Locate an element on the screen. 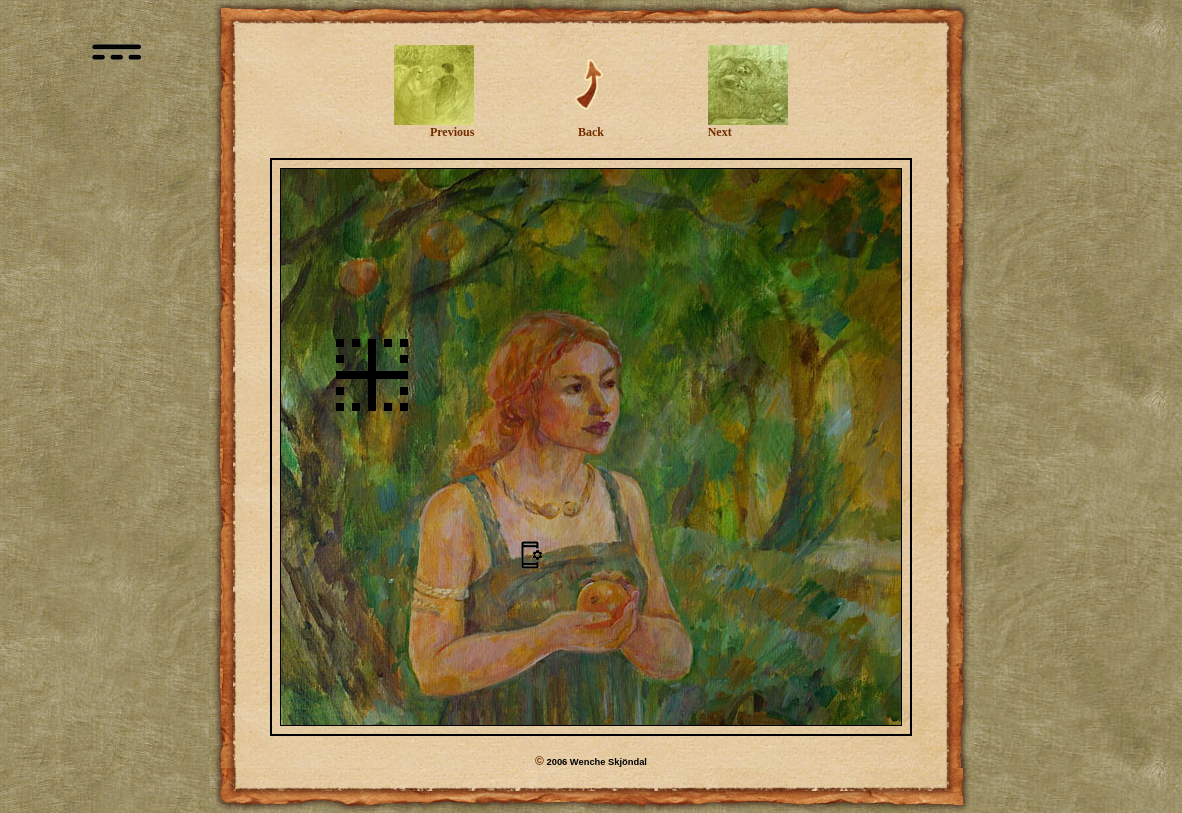  access app settings is located at coordinates (530, 555).